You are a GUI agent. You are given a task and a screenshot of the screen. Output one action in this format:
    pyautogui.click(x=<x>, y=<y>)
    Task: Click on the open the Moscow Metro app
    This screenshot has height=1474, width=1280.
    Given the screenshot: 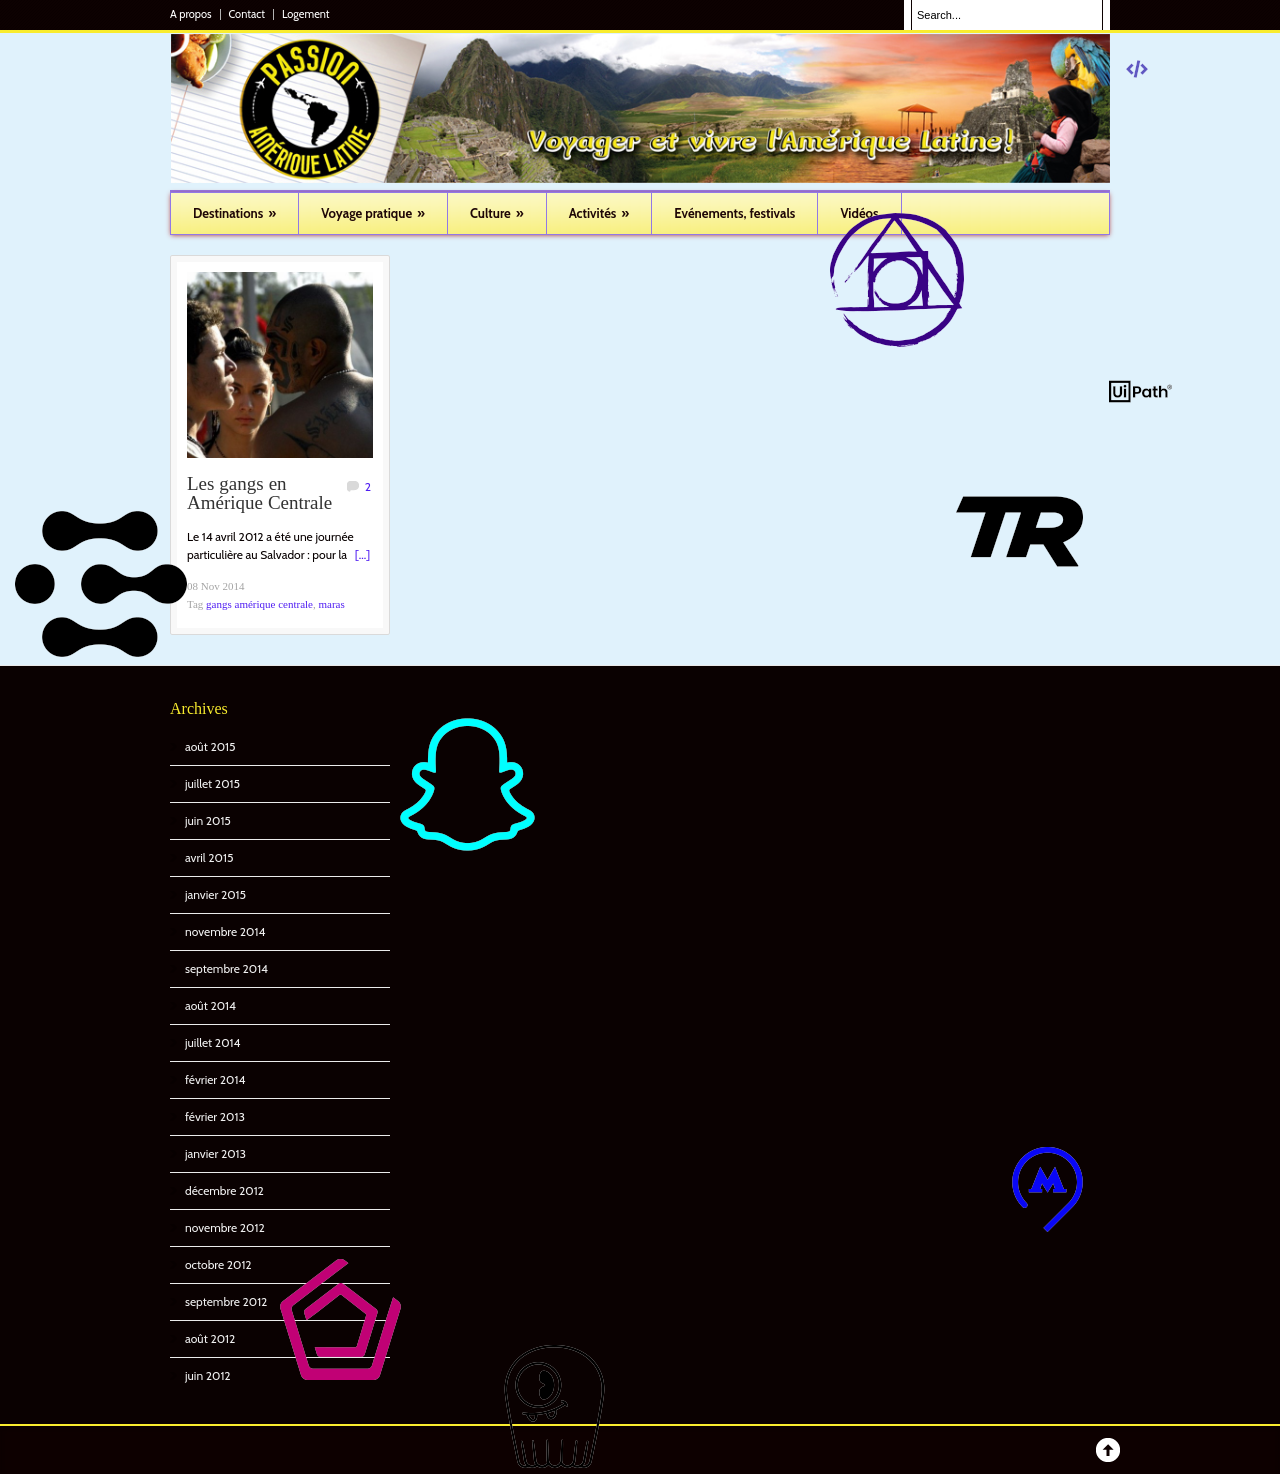 What is the action you would take?
    pyautogui.click(x=1047, y=1189)
    